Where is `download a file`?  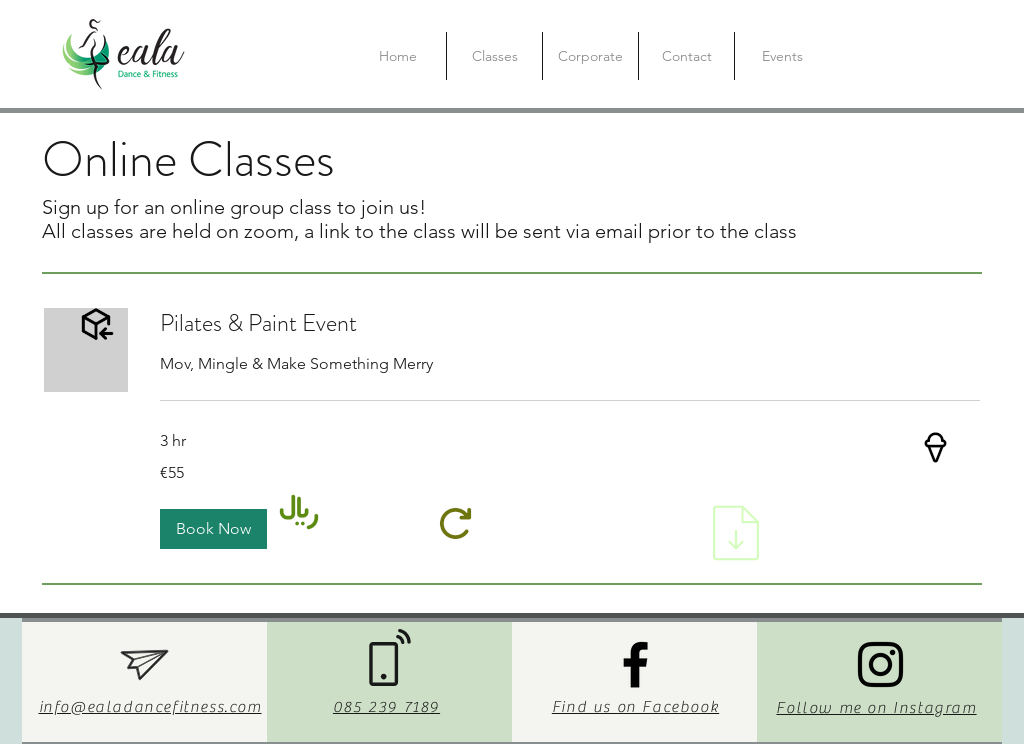 download a file is located at coordinates (736, 533).